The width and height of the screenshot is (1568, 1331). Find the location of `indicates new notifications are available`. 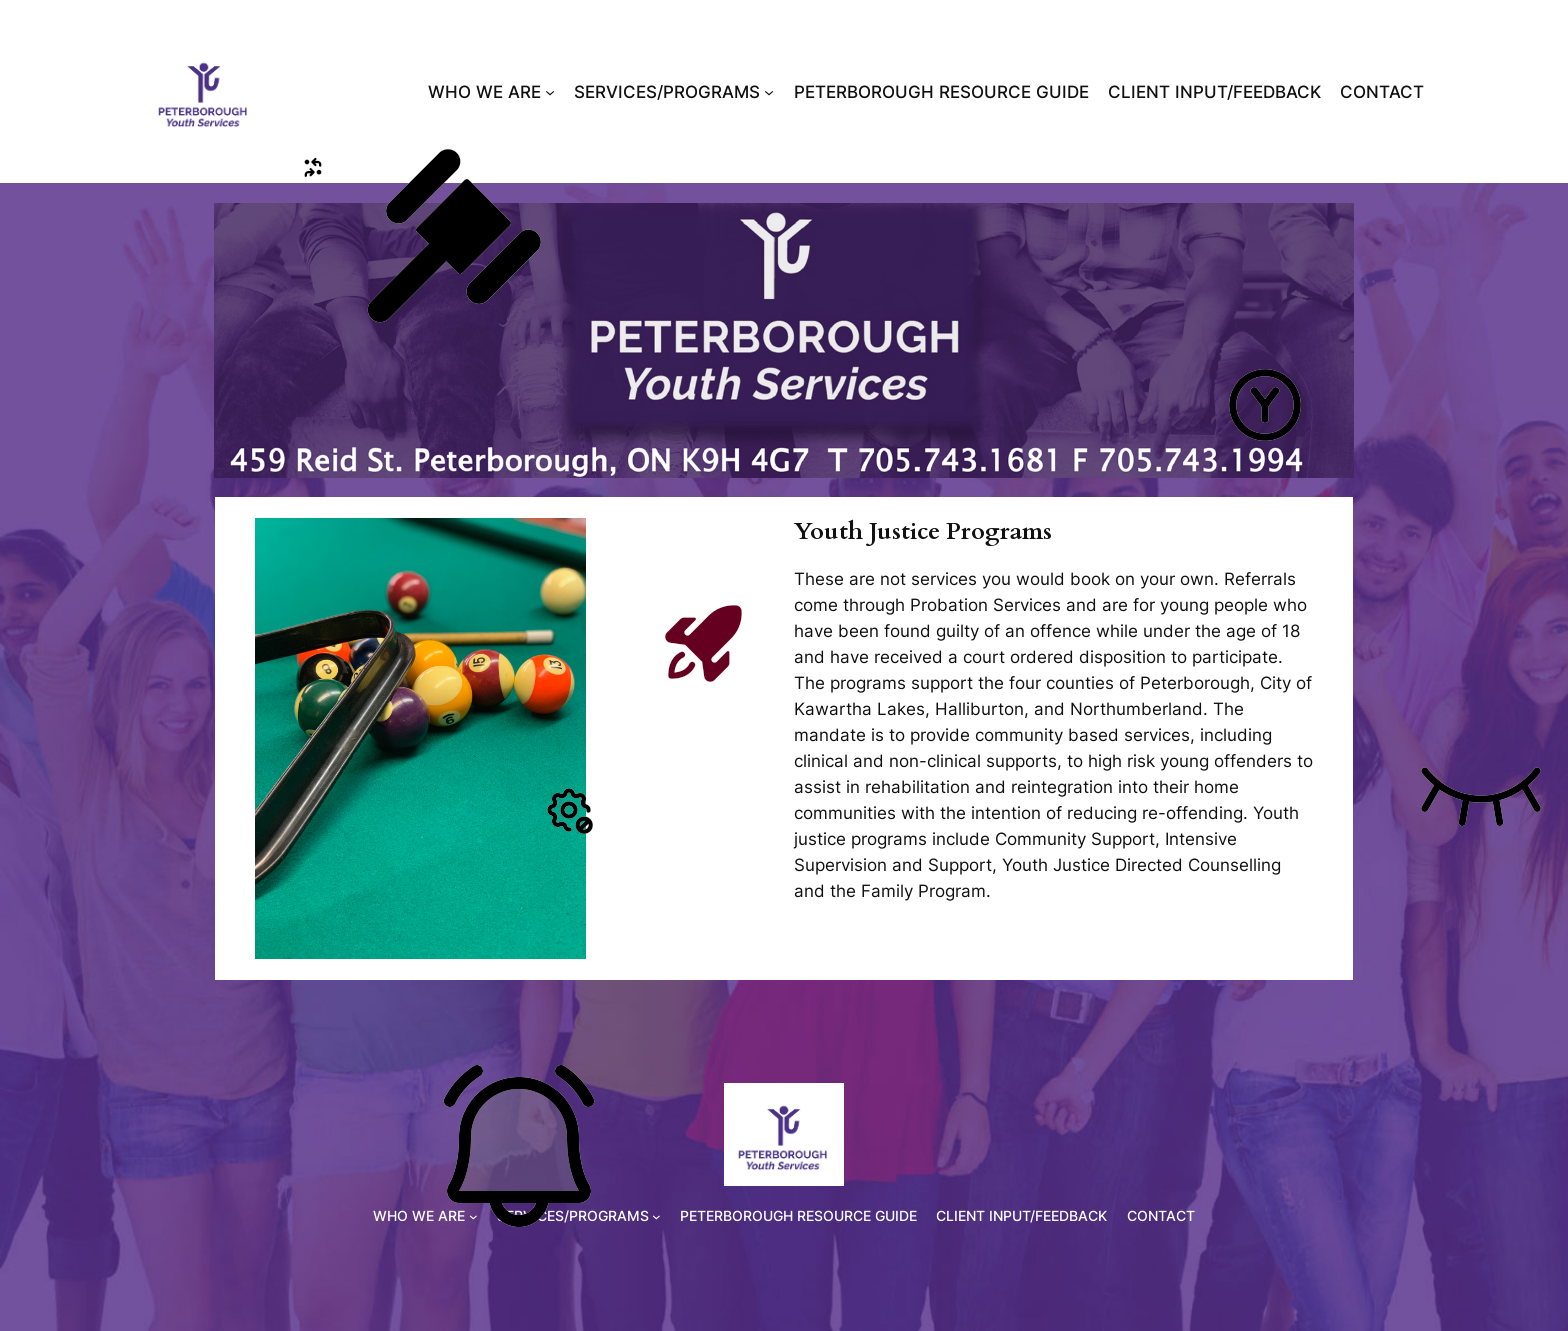

indicates new notifications are available is located at coordinates (519, 1149).